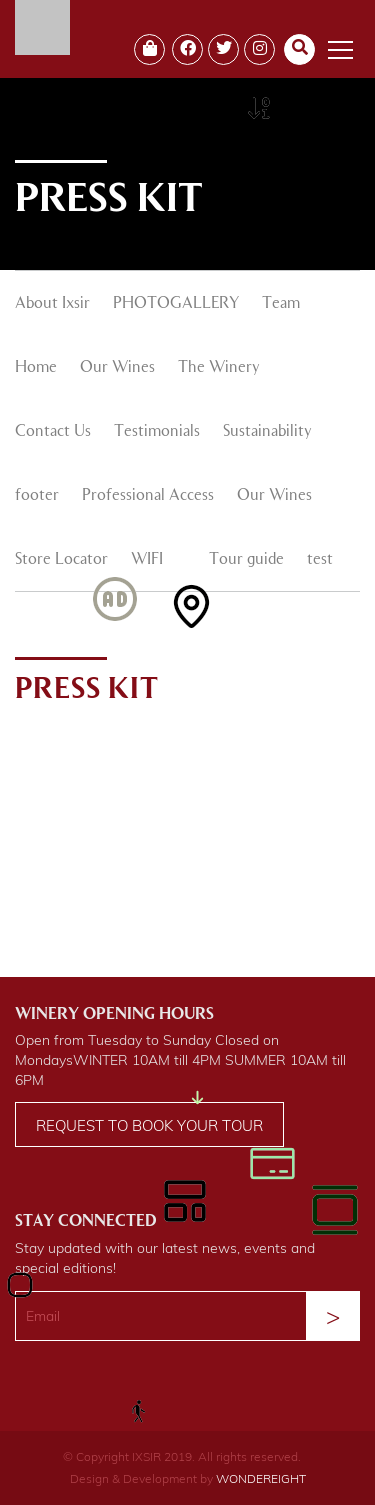 The image size is (375, 1505). I want to click on select a page layout template, so click(185, 1201).